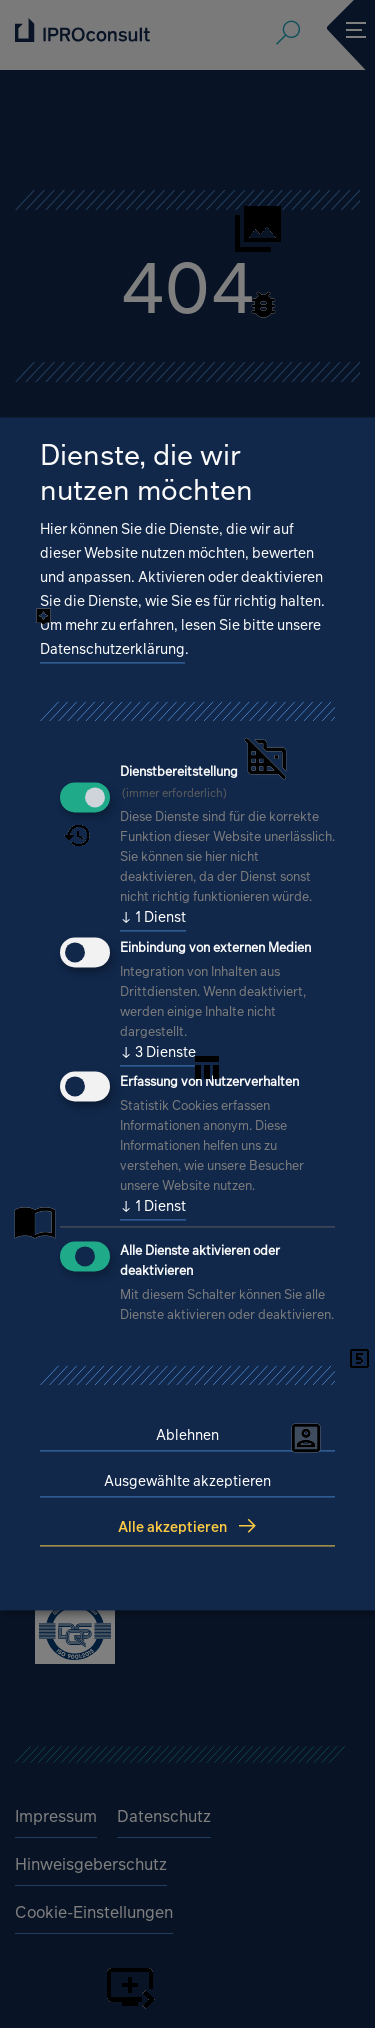 Image resolution: width=375 pixels, height=2028 pixels. What do you see at coordinates (206, 1067) in the screenshot?
I see `view data in table format` at bounding box center [206, 1067].